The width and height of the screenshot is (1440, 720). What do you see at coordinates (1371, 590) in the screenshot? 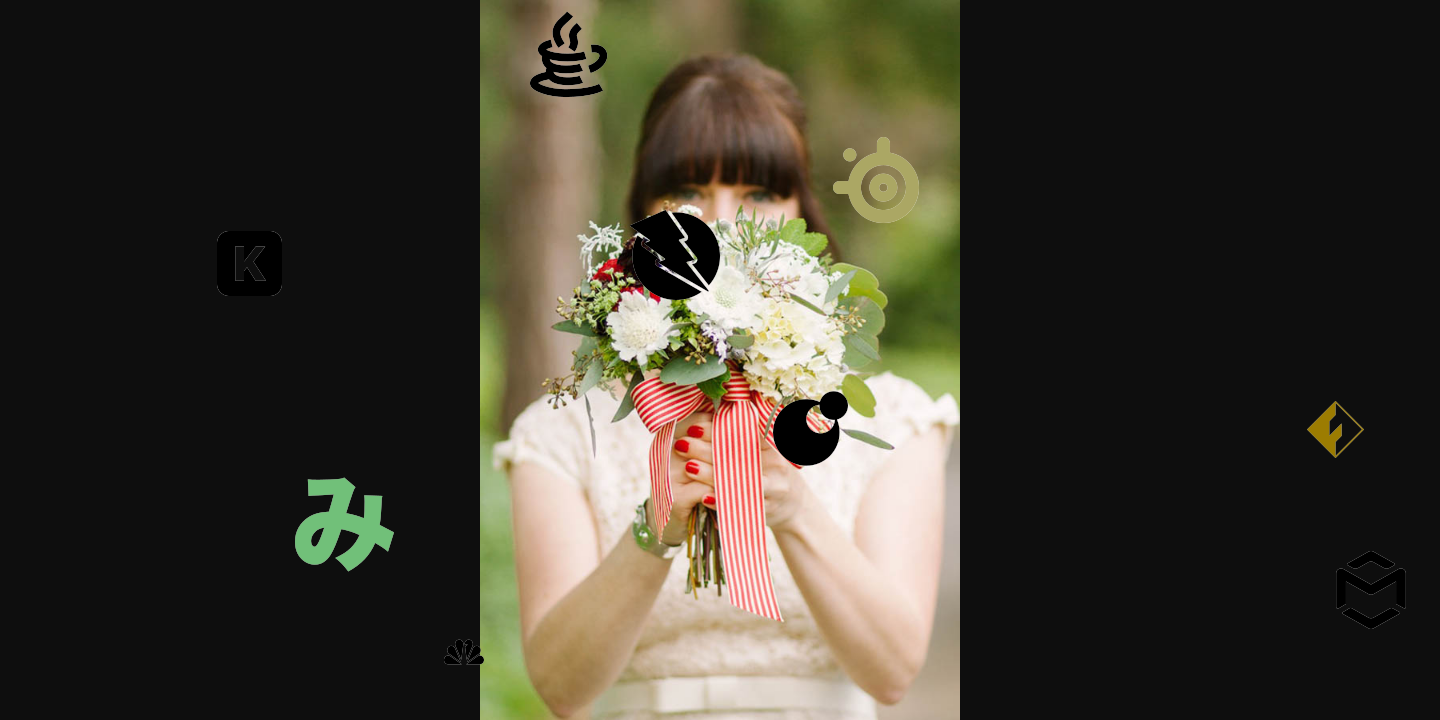
I see `mailtrap email testing service logo` at bounding box center [1371, 590].